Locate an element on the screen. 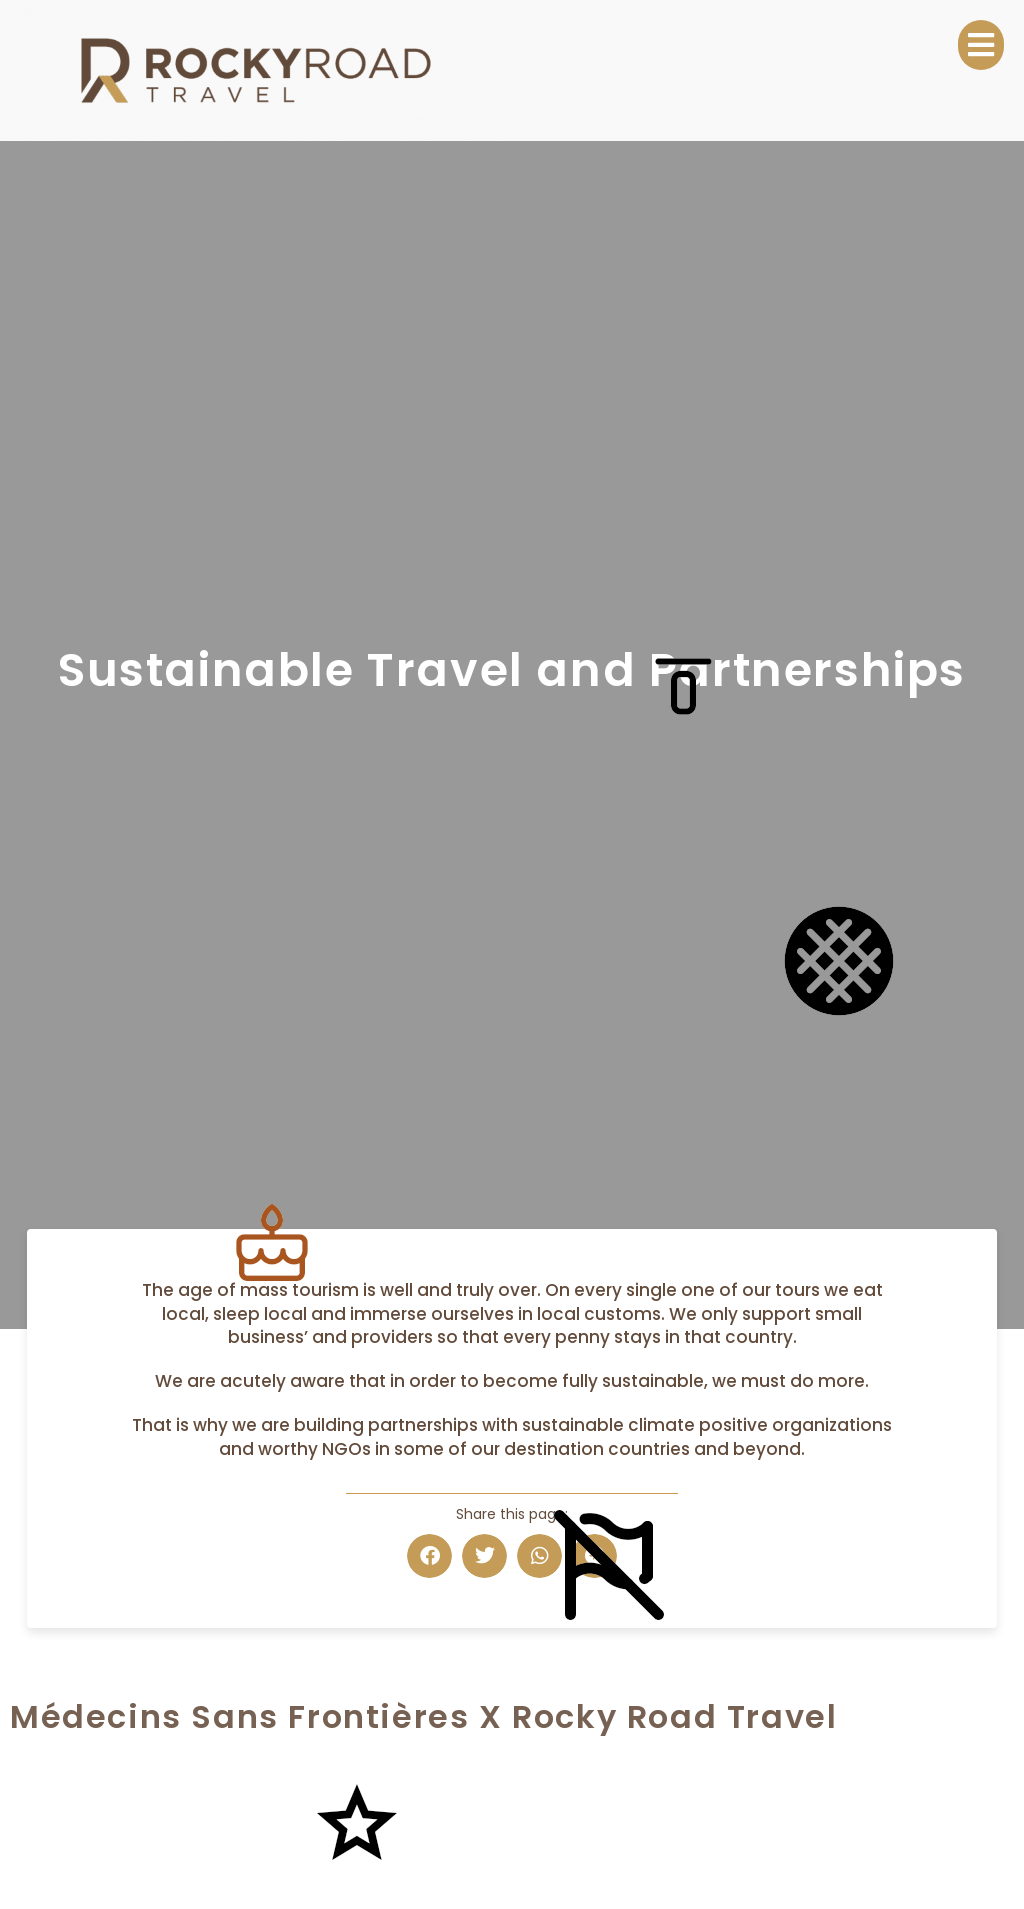 Image resolution: width=1024 pixels, height=1909 pixels. indicates a dutch treat or snack item is located at coordinates (839, 961).